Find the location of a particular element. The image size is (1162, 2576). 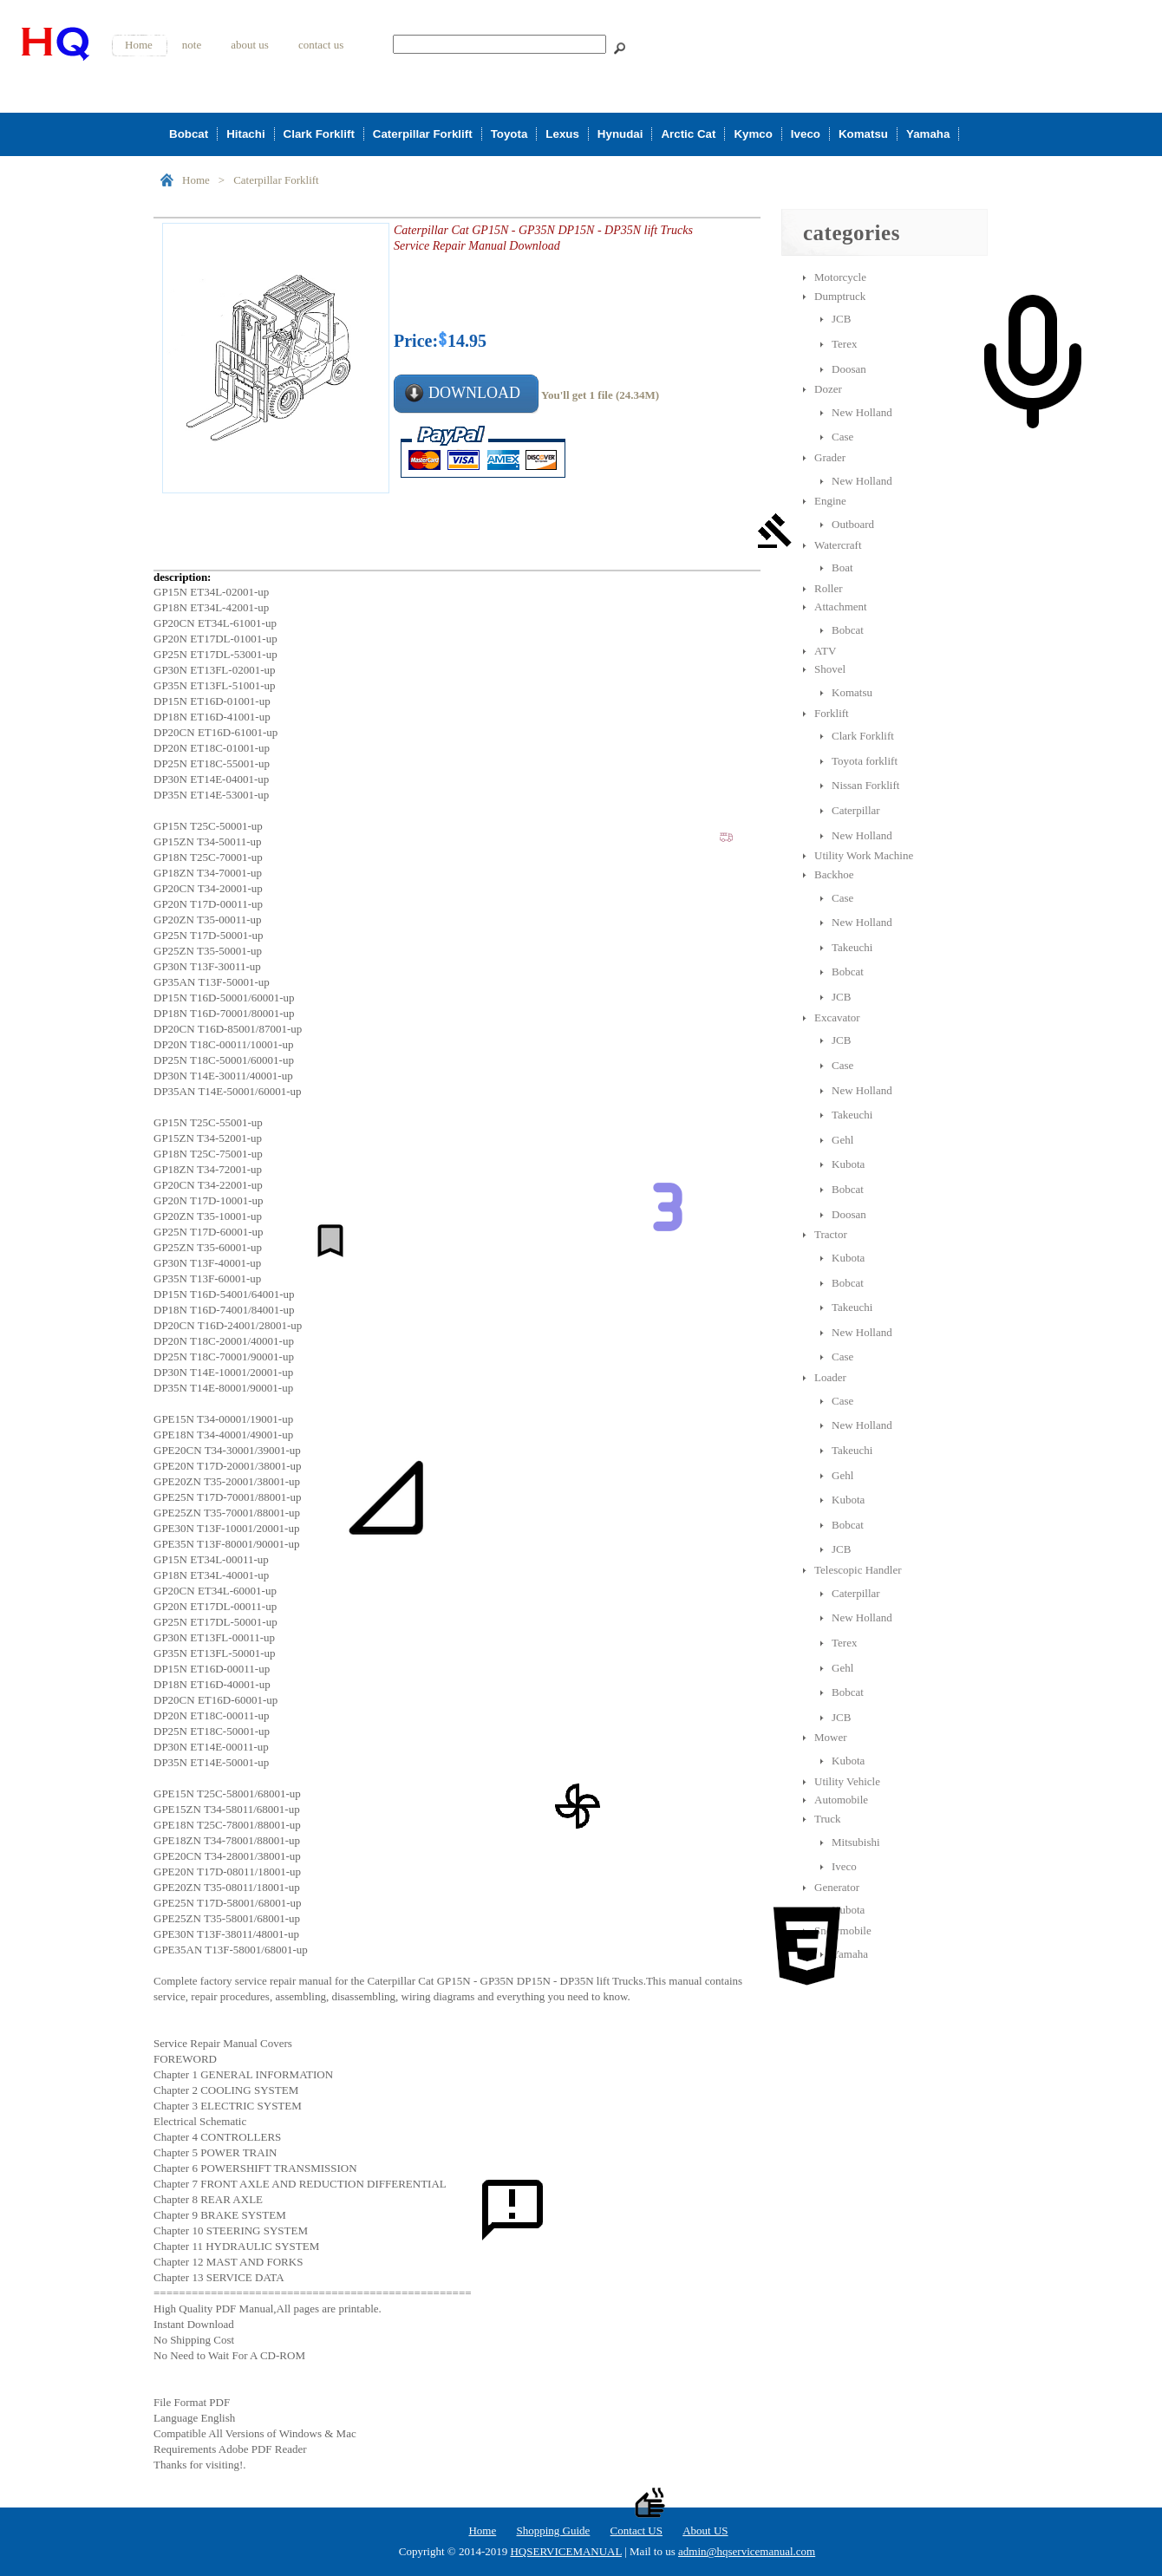

indicates emergency services or fire department is located at coordinates (726, 837).